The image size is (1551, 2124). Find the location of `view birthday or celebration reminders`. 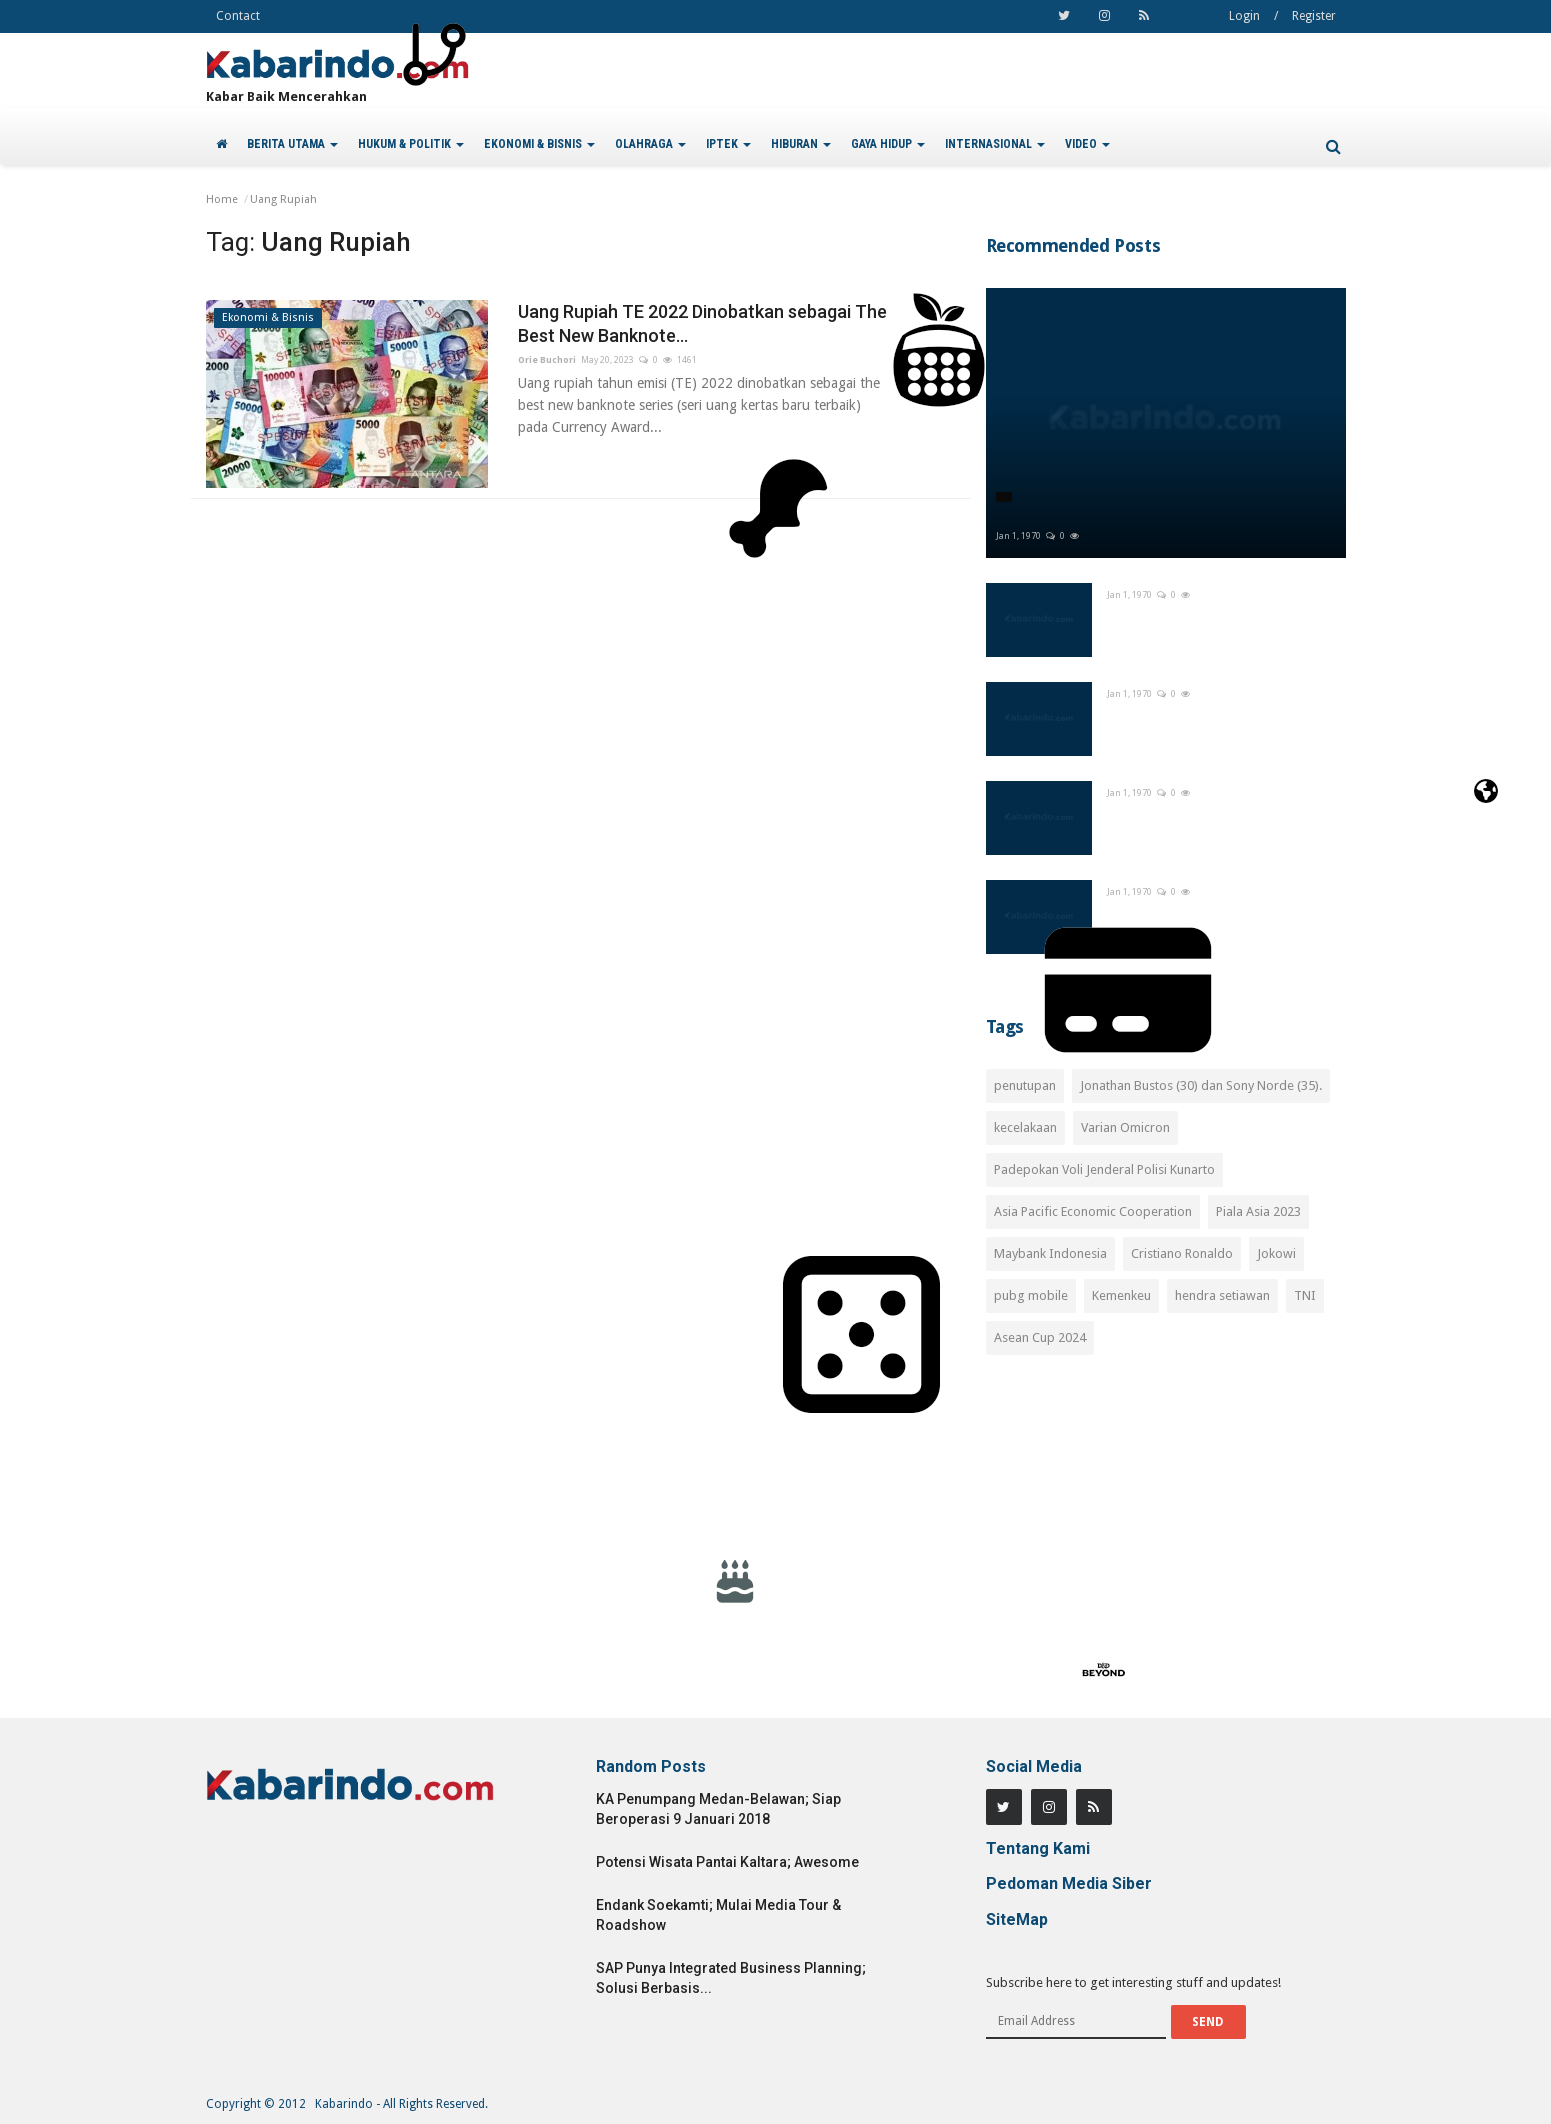

view birthday or celebration reminders is located at coordinates (735, 1582).